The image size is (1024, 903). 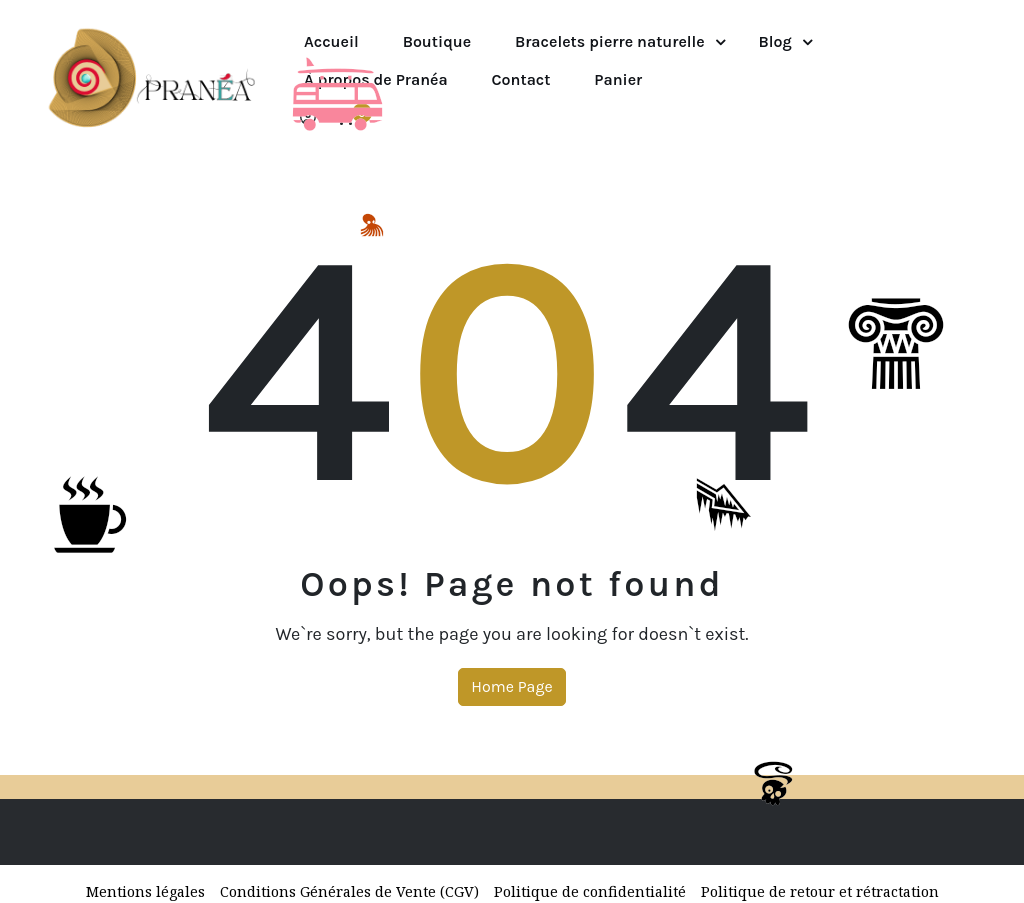 What do you see at coordinates (90, 514) in the screenshot?
I see `find nearby coffee shops or cafés` at bounding box center [90, 514].